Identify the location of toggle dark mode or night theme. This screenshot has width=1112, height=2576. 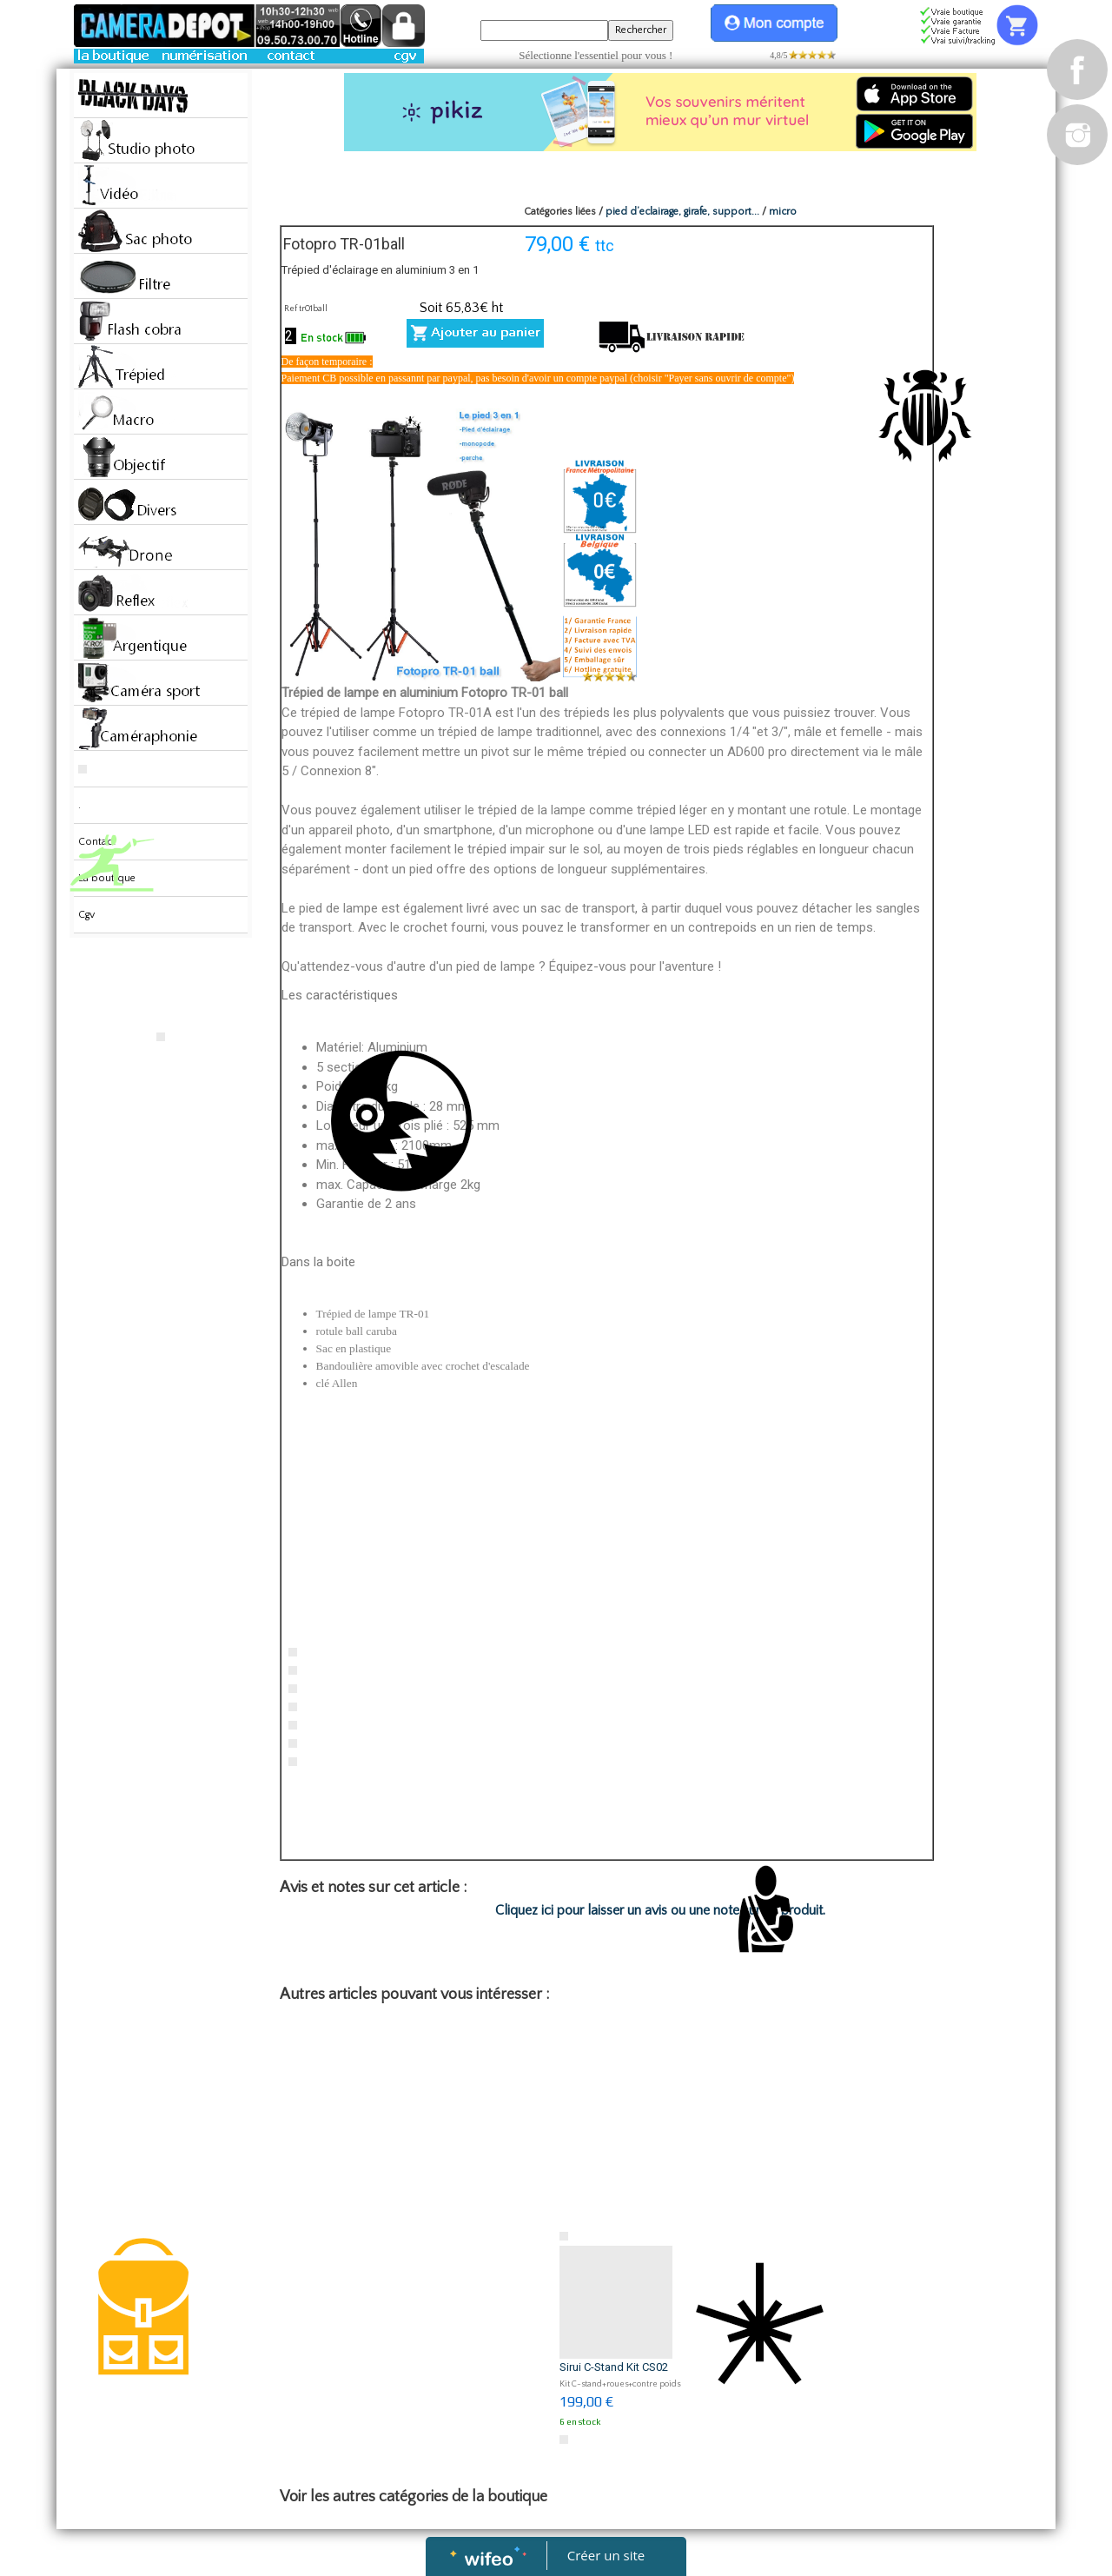
(401, 1120).